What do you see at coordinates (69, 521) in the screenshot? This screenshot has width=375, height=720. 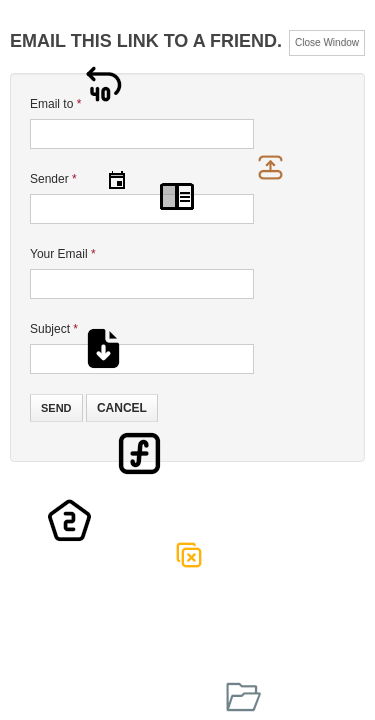 I see `indicates step 2 in a multi-step process` at bounding box center [69, 521].